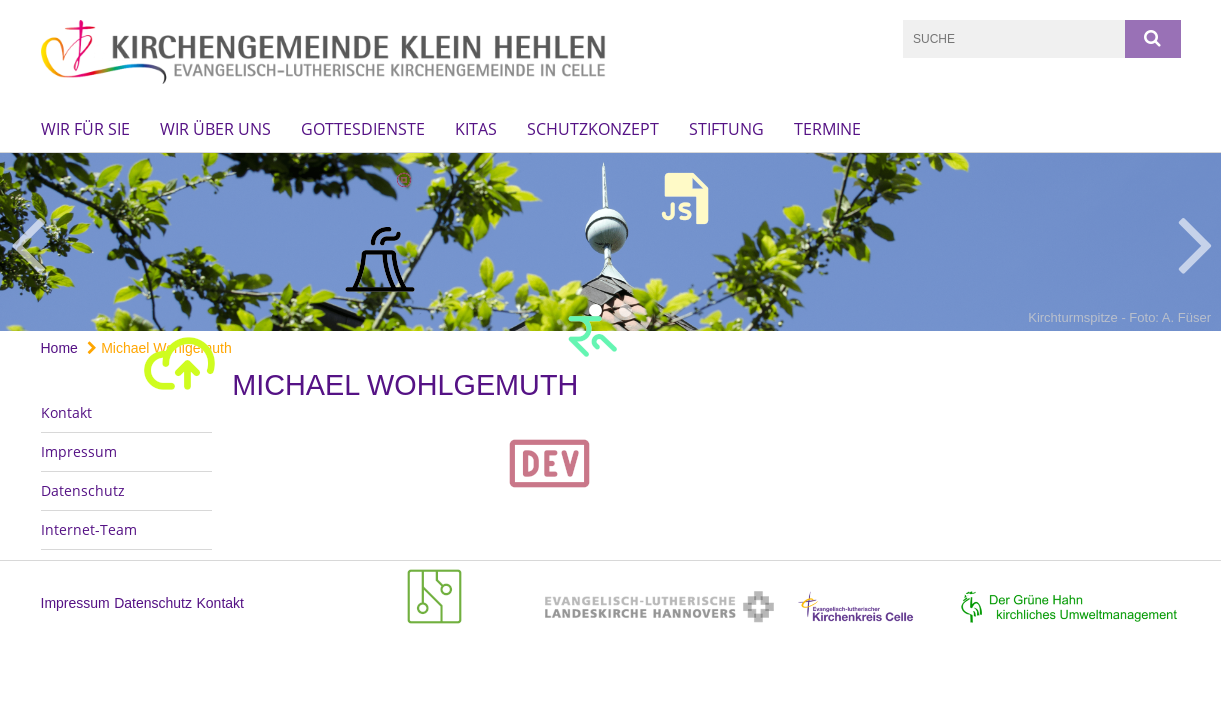  Describe the element at coordinates (404, 180) in the screenshot. I see `stop media playback` at that location.